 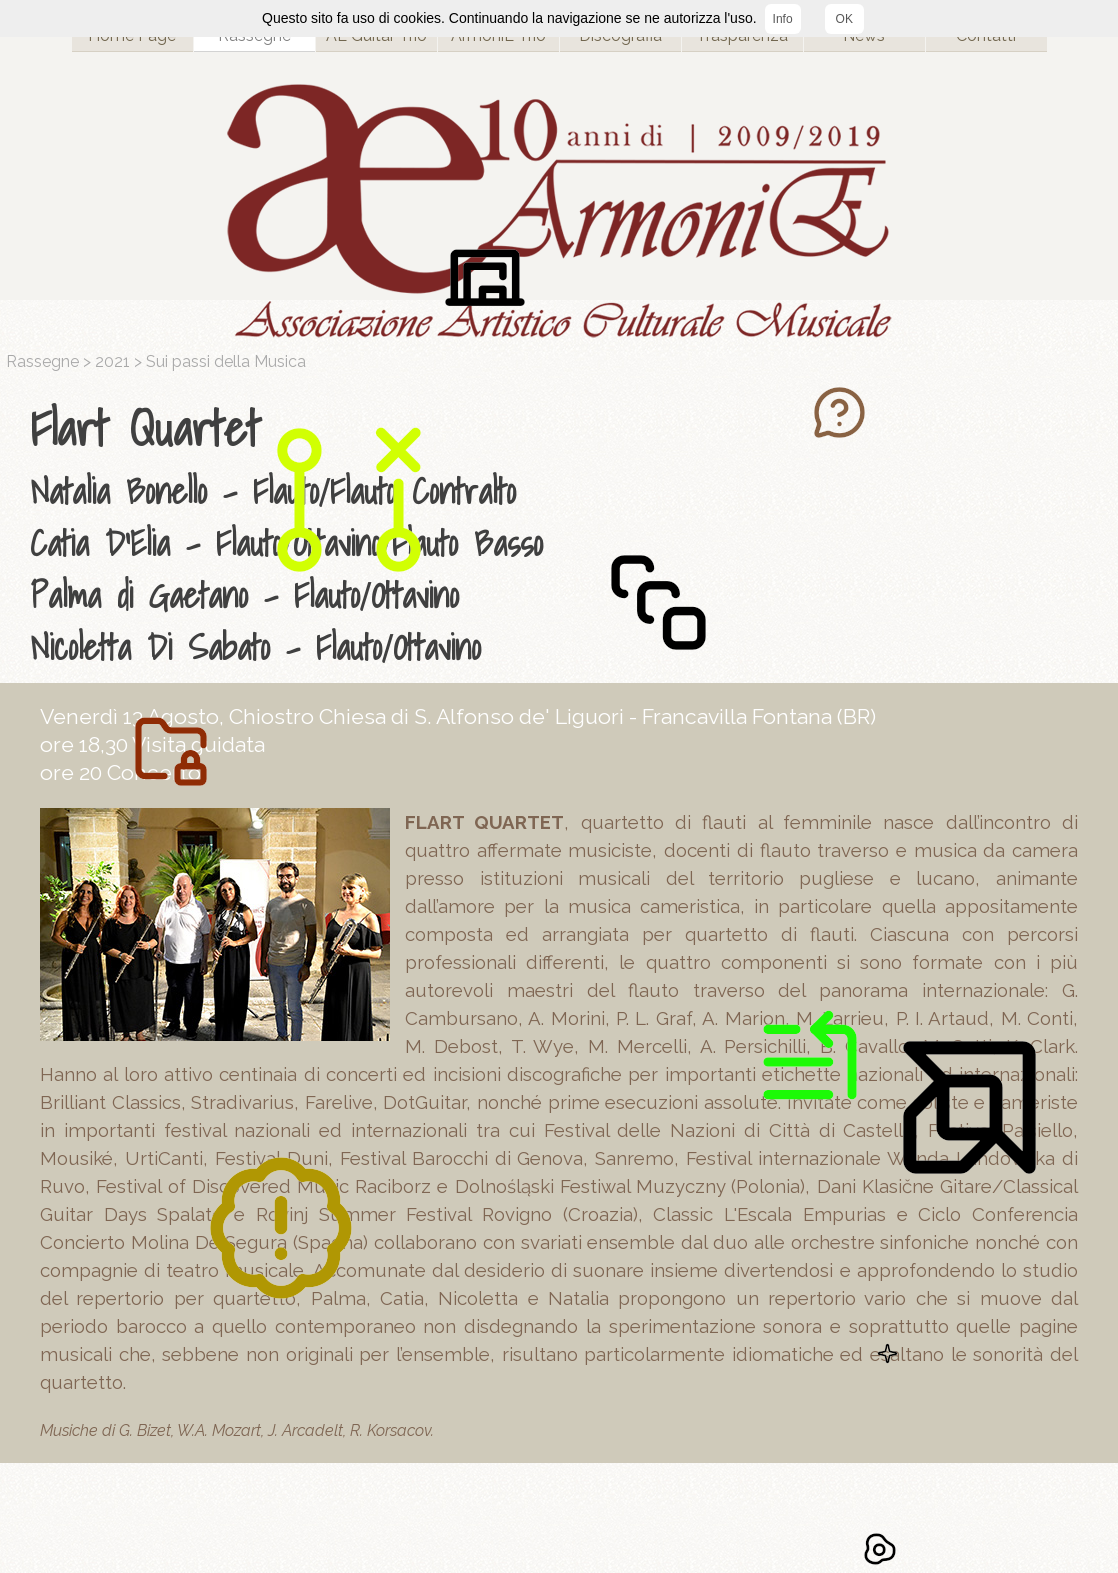 I want to click on access help or support chat, so click(x=839, y=412).